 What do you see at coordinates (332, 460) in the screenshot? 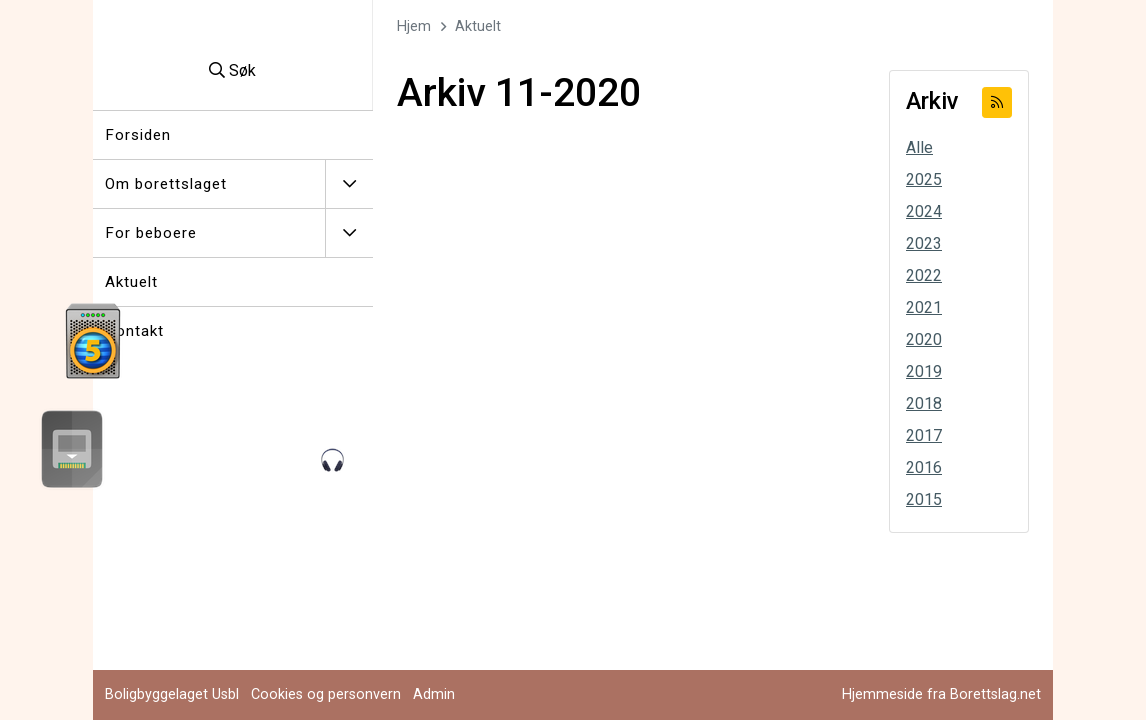
I see `connect bluetooth headphones` at bounding box center [332, 460].